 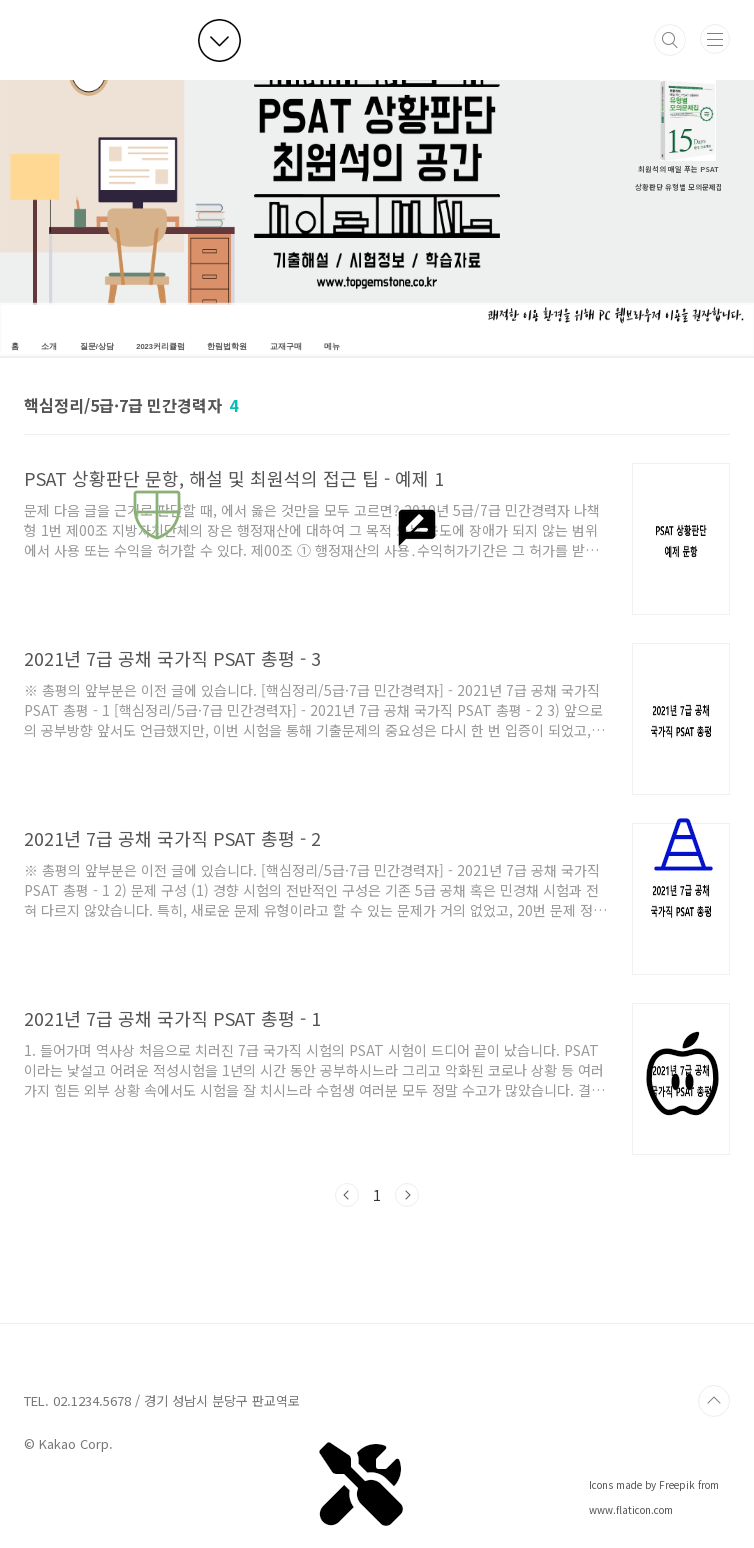 I want to click on expand to show more content, so click(x=219, y=40).